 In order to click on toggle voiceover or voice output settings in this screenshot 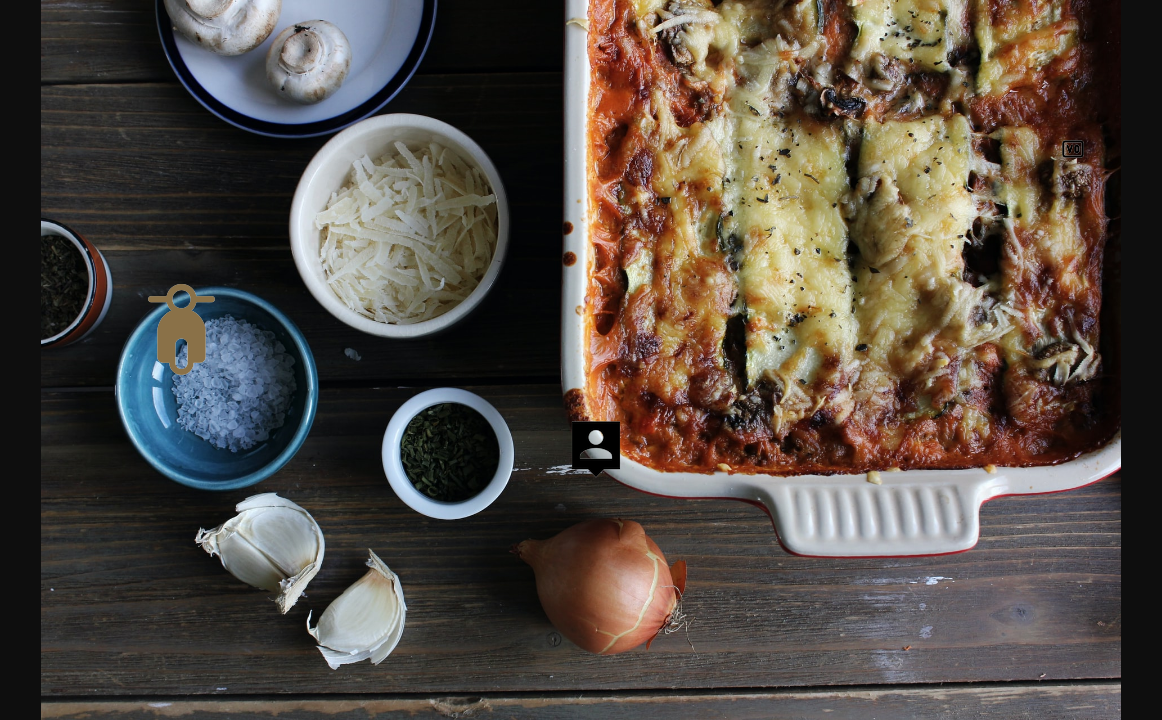, I will do `click(1073, 149)`.